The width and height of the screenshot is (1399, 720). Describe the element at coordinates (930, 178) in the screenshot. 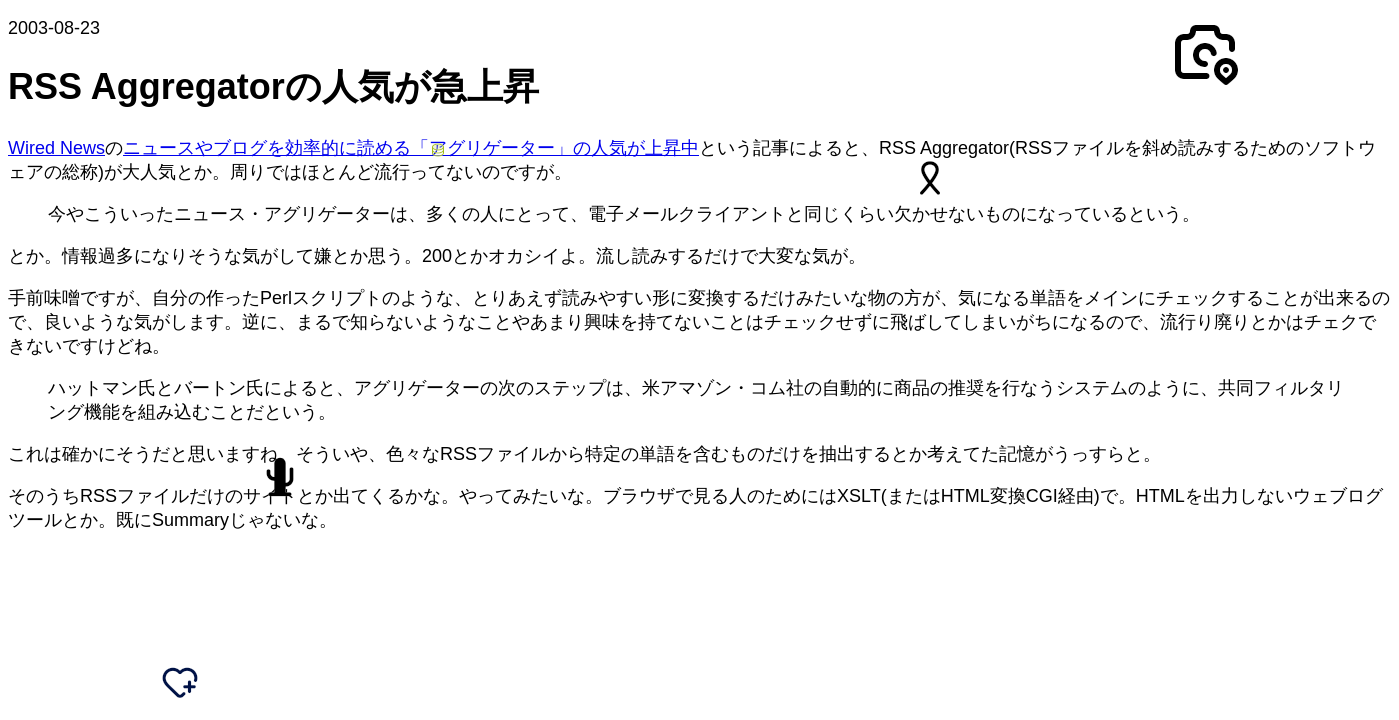

I see `health awareness or medical cause symbol` at that location.